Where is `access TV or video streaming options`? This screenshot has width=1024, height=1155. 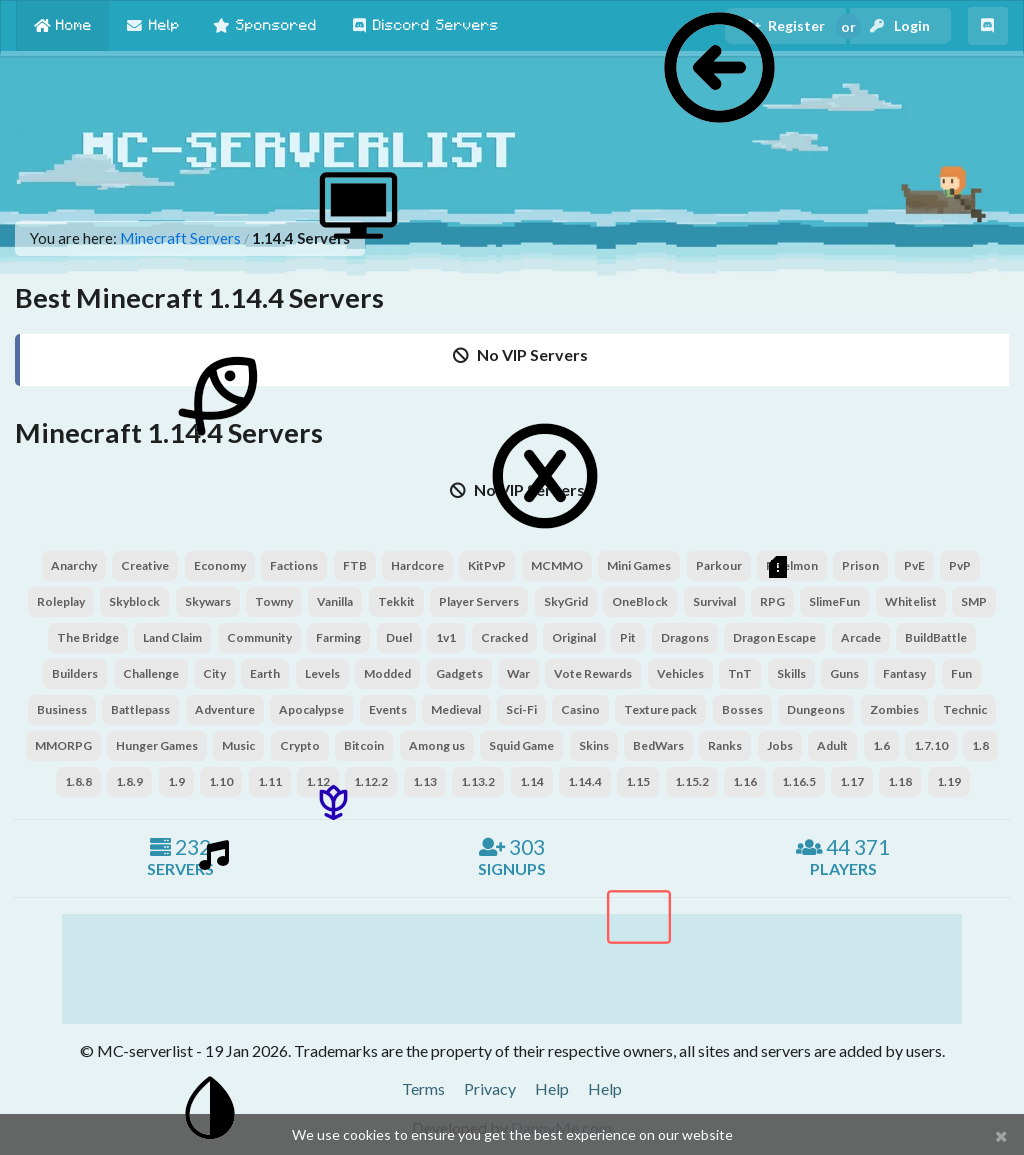
access TV or video streaming options is located at coordinates (358, 205).